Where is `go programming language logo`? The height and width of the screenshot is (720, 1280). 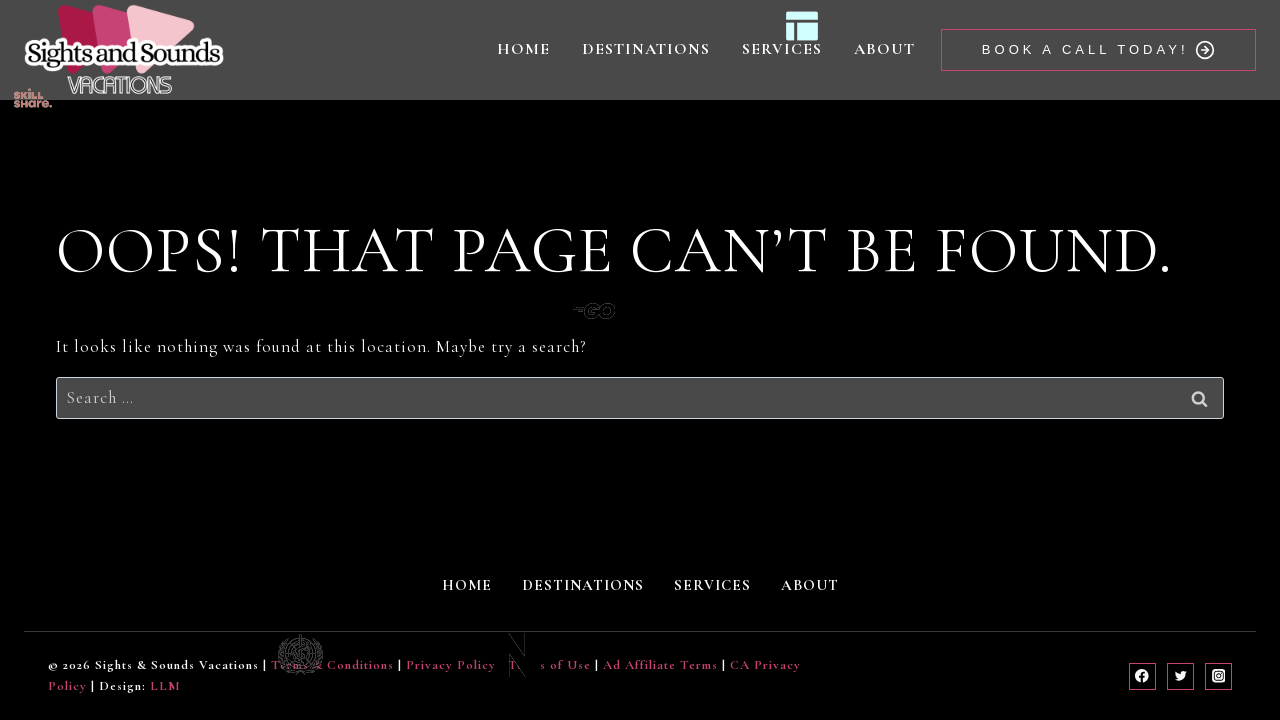 go programming language logo is located at coordinates (594, 311).